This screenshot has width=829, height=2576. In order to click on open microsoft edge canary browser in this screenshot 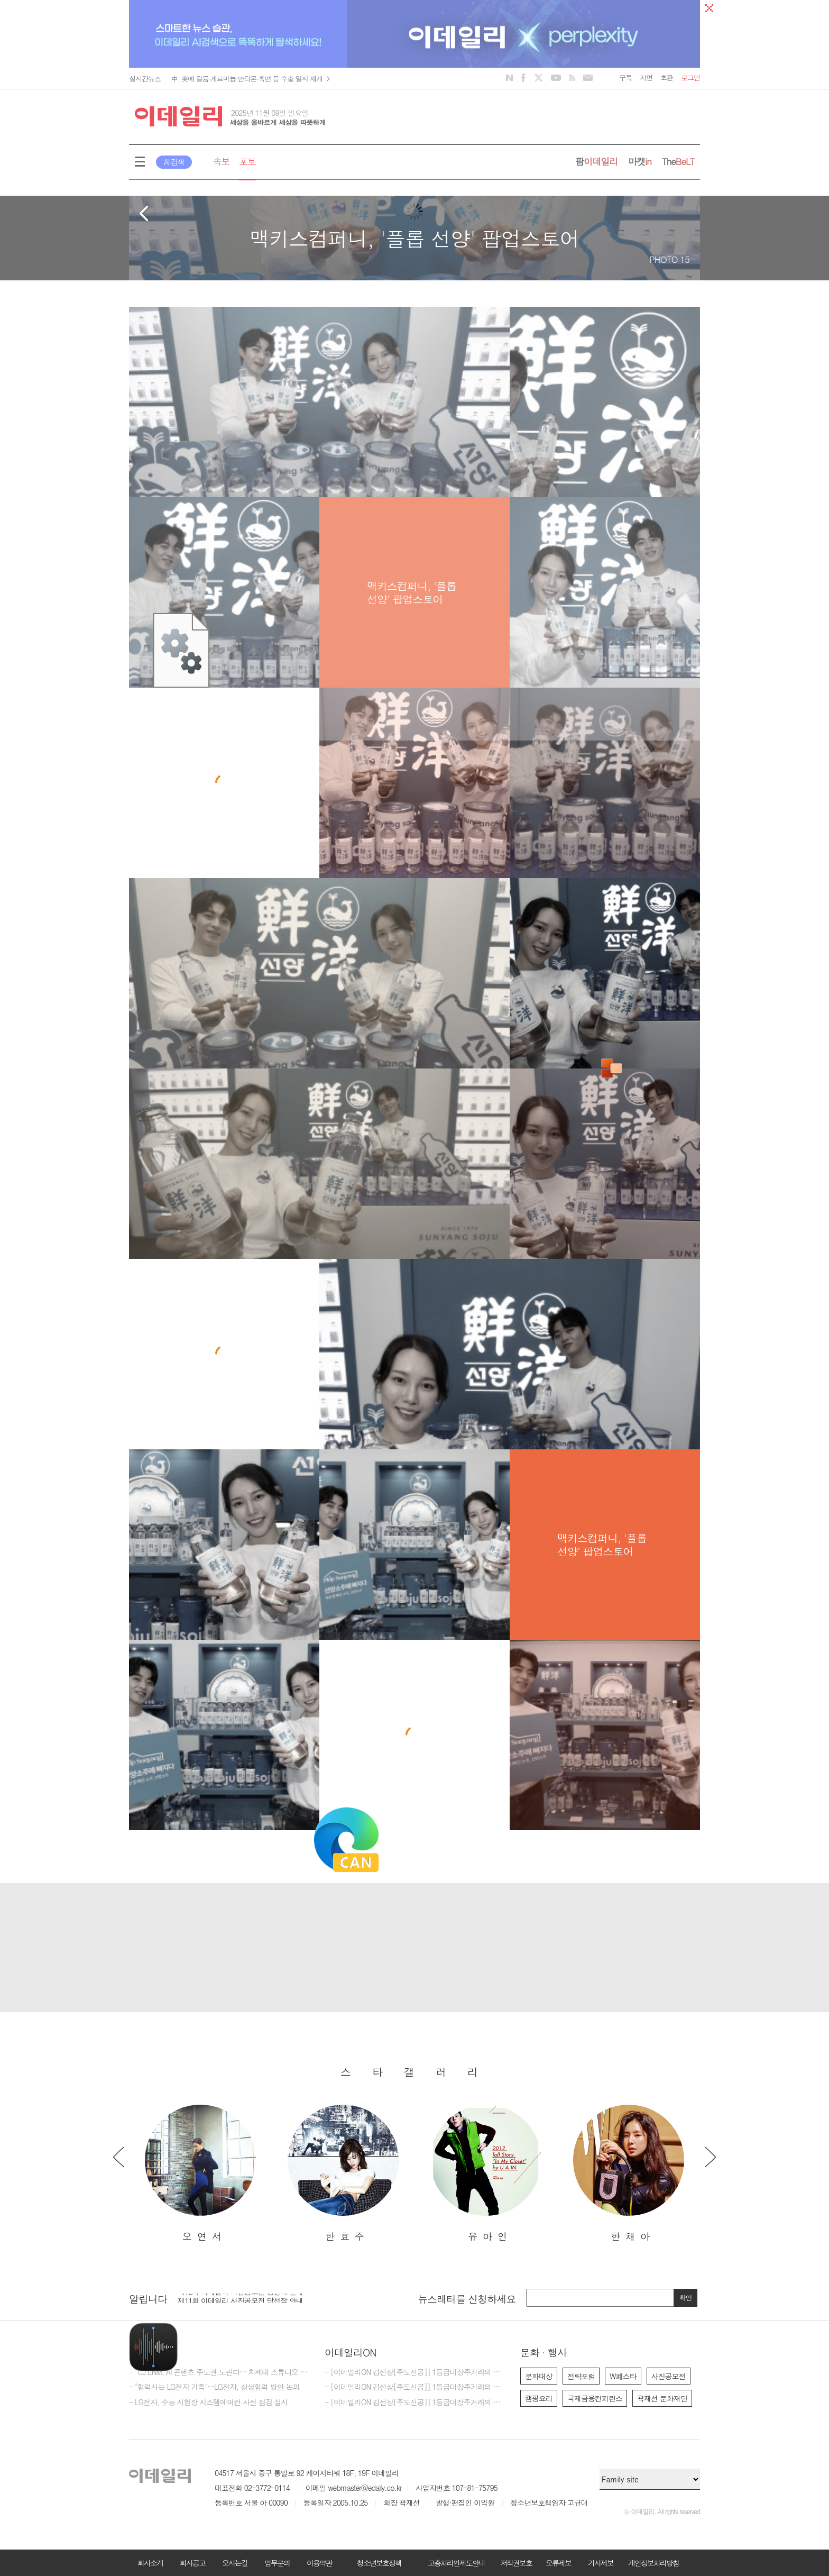, I will do `click(346, 1840)`.